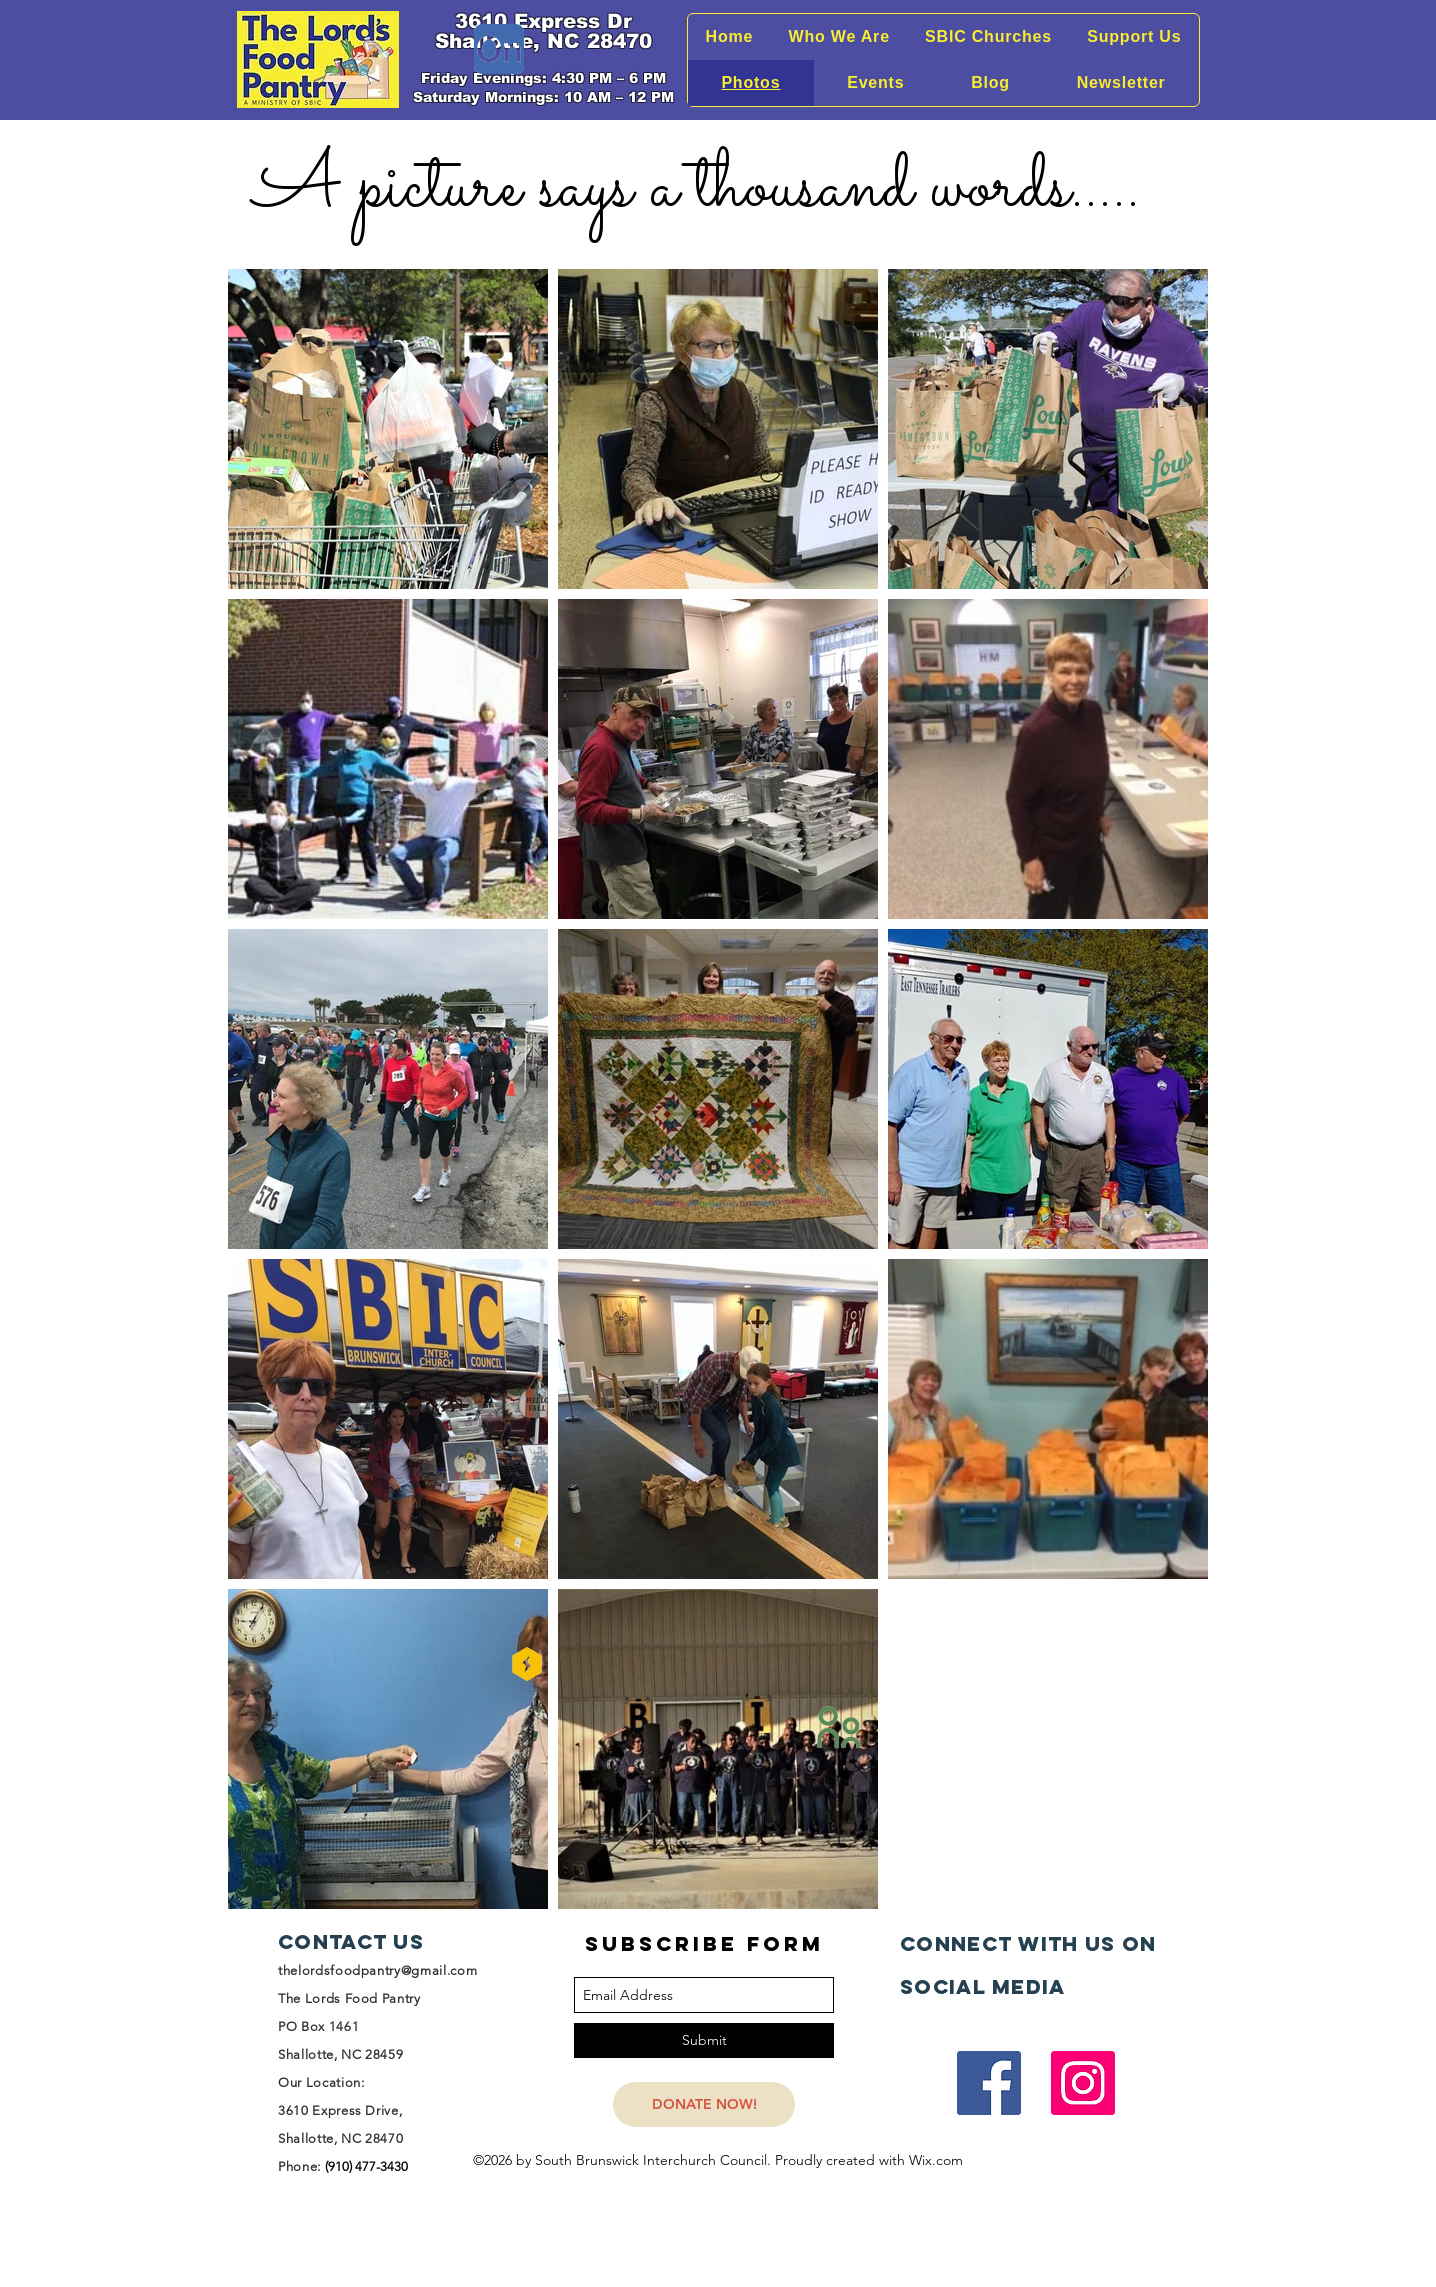  I want to click on open ProcessOn app, so click(499, 49).